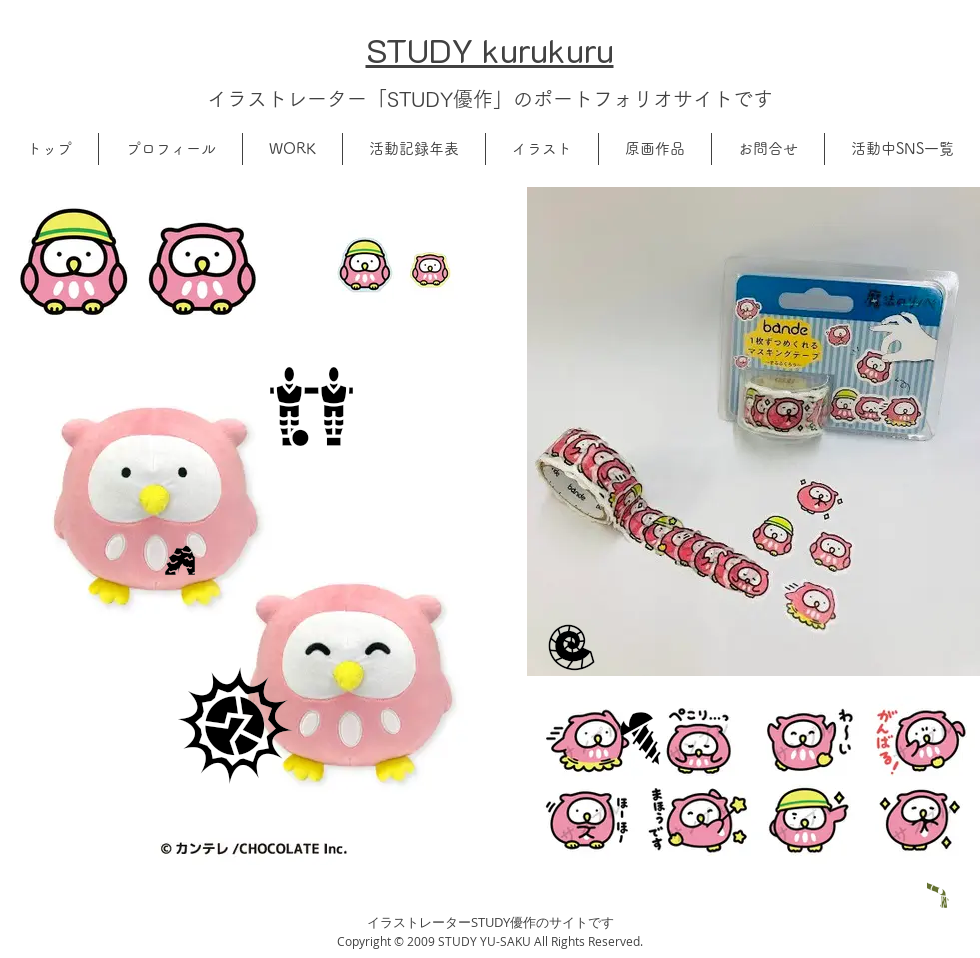 This screenshot has width=980, height=958. What do you see at coordinates (640, 738) in the screenshot?
I see `hardware or tools category` at bounding box center [640, 738].